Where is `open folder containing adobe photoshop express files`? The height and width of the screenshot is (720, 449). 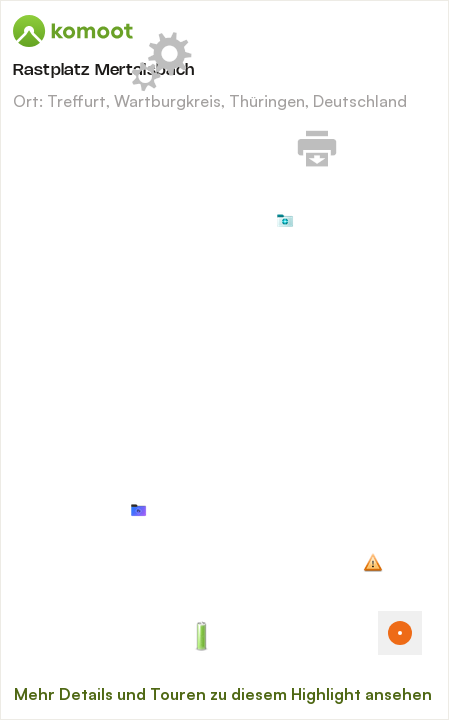
open folder containing adobe photoshop express files is located at coordinates (138, 510).